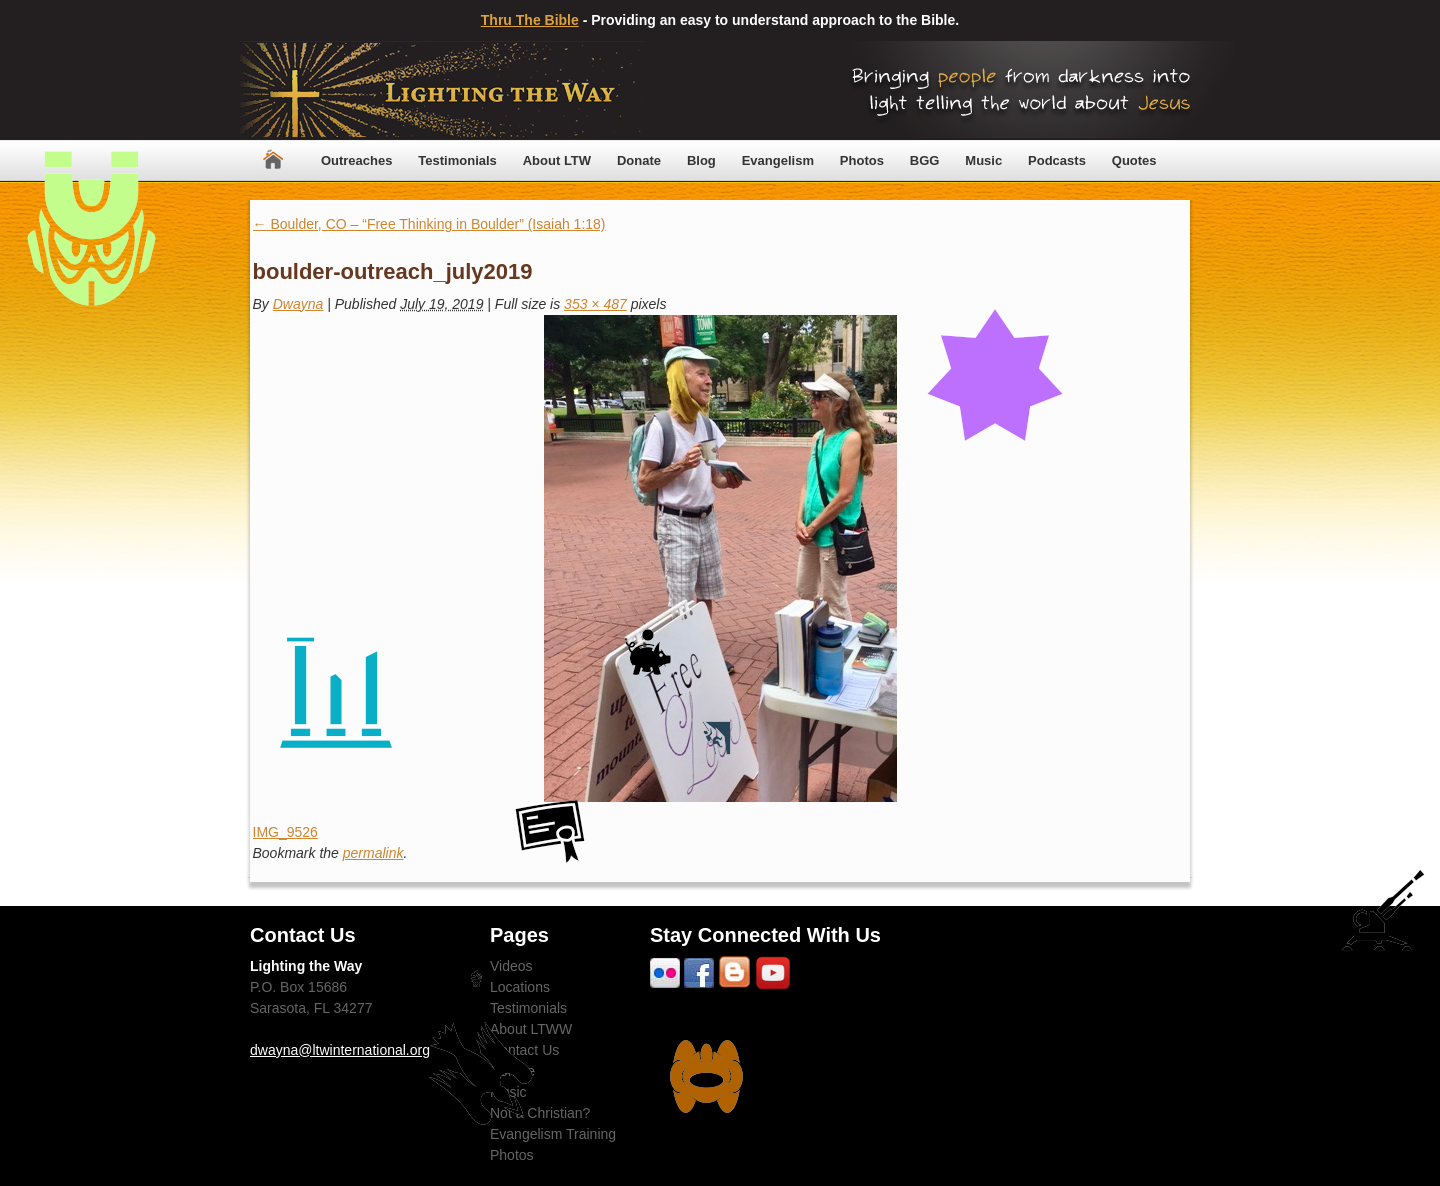 The image size is (1440, 1186). I want to click on access savings or budget features, so click(648, 653).